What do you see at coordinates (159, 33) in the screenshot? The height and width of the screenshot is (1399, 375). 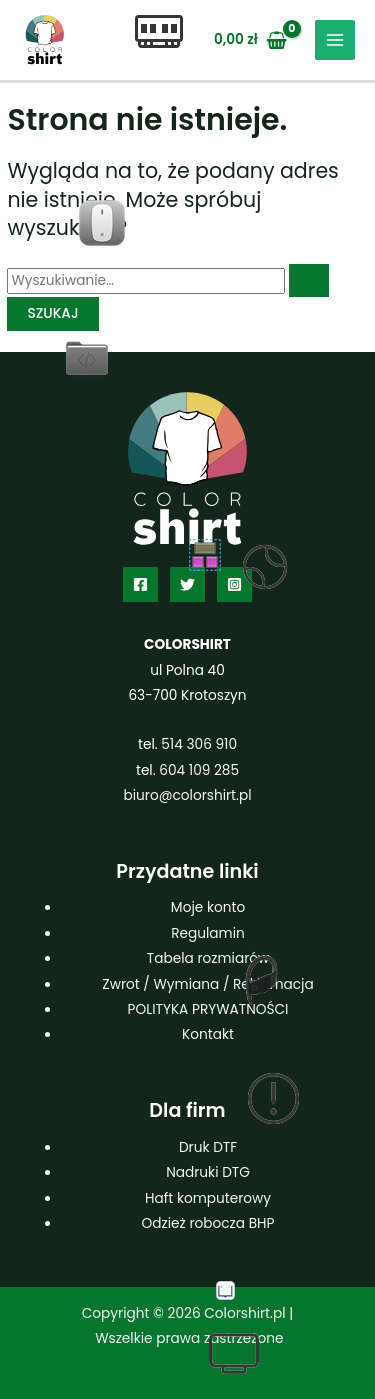 I see `indicates a memory module or RAM component` at bounding box center [159, 33].